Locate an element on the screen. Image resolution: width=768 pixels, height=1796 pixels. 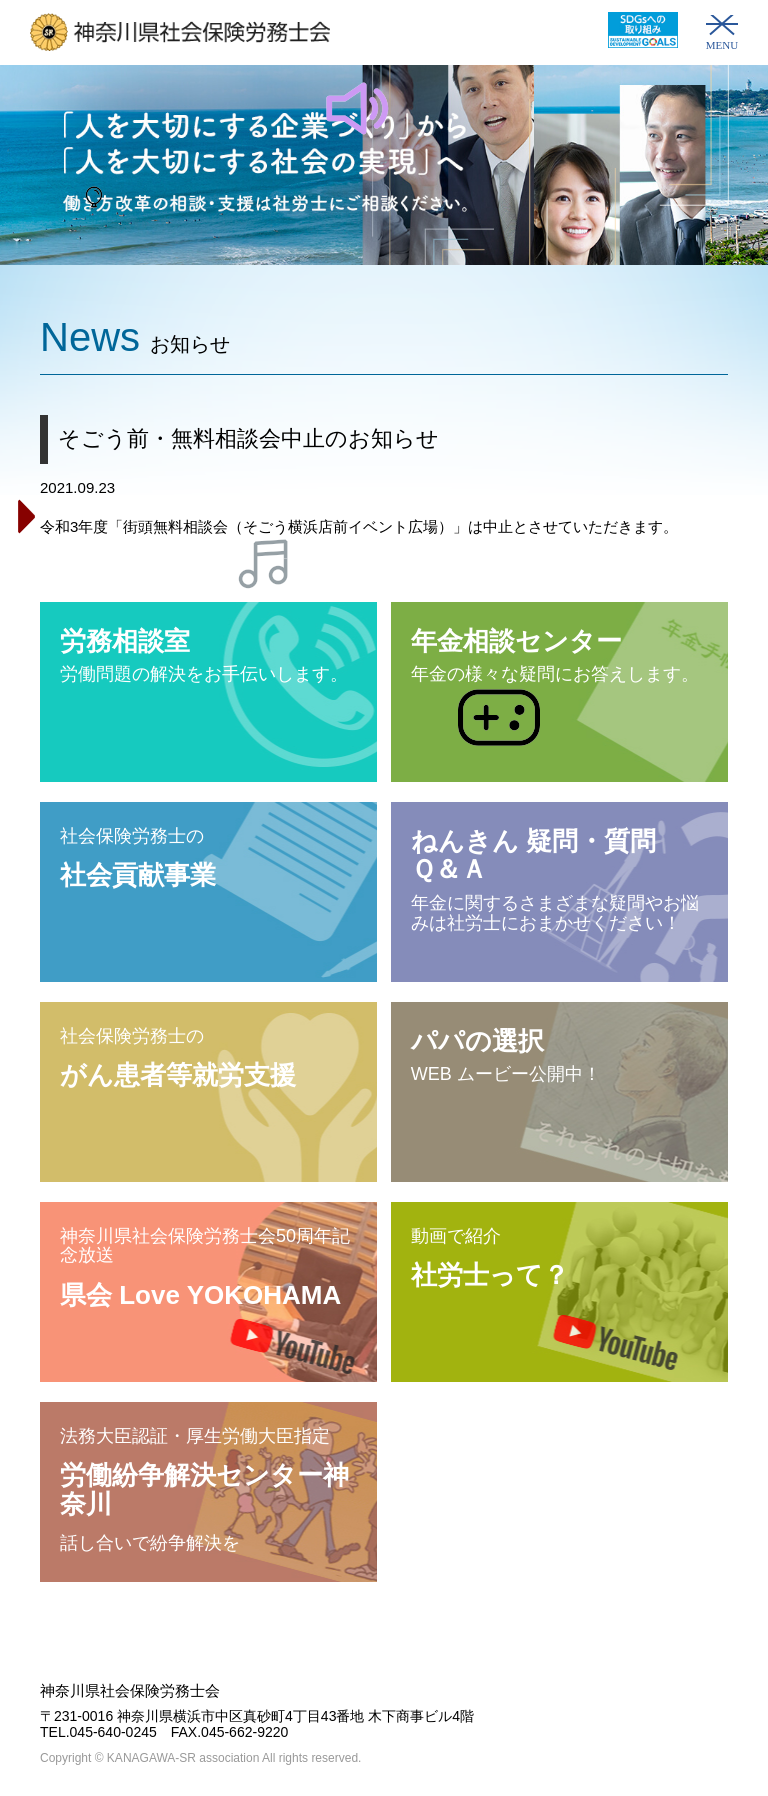
increase or unmute audio volume is located at coordinates (356, 108).